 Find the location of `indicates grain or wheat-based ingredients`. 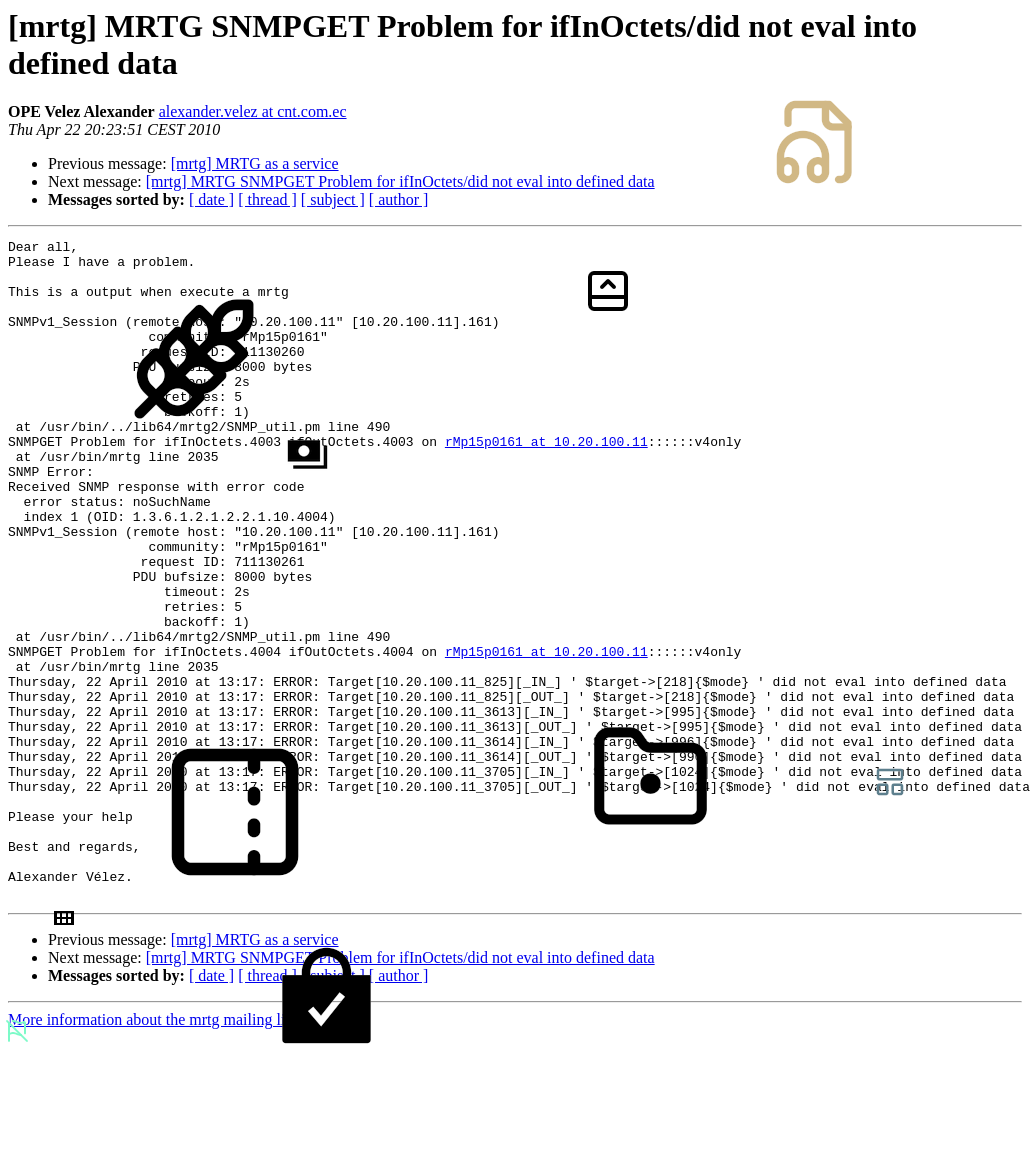

indicates grain or wheat-based ingredients is located at coordinates (194, 359).